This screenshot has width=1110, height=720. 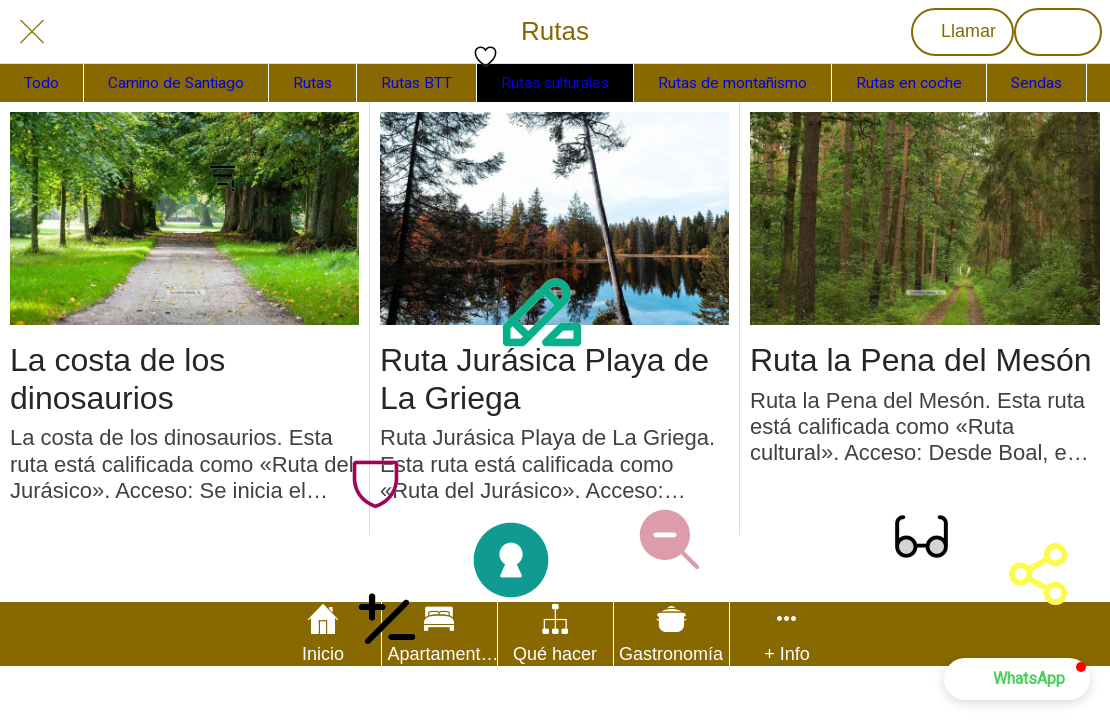 I want to click on share content to other apps or platforms, so click(x=1040, y=574).